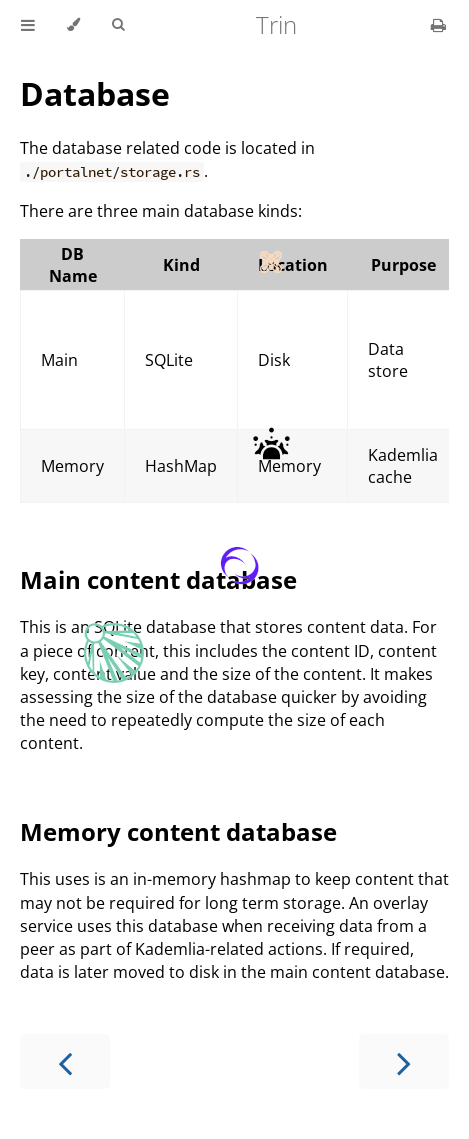 The width and height of the screenshot is (469, 1139). I want to click on a network or connected nodes icon, so click(271, 262).